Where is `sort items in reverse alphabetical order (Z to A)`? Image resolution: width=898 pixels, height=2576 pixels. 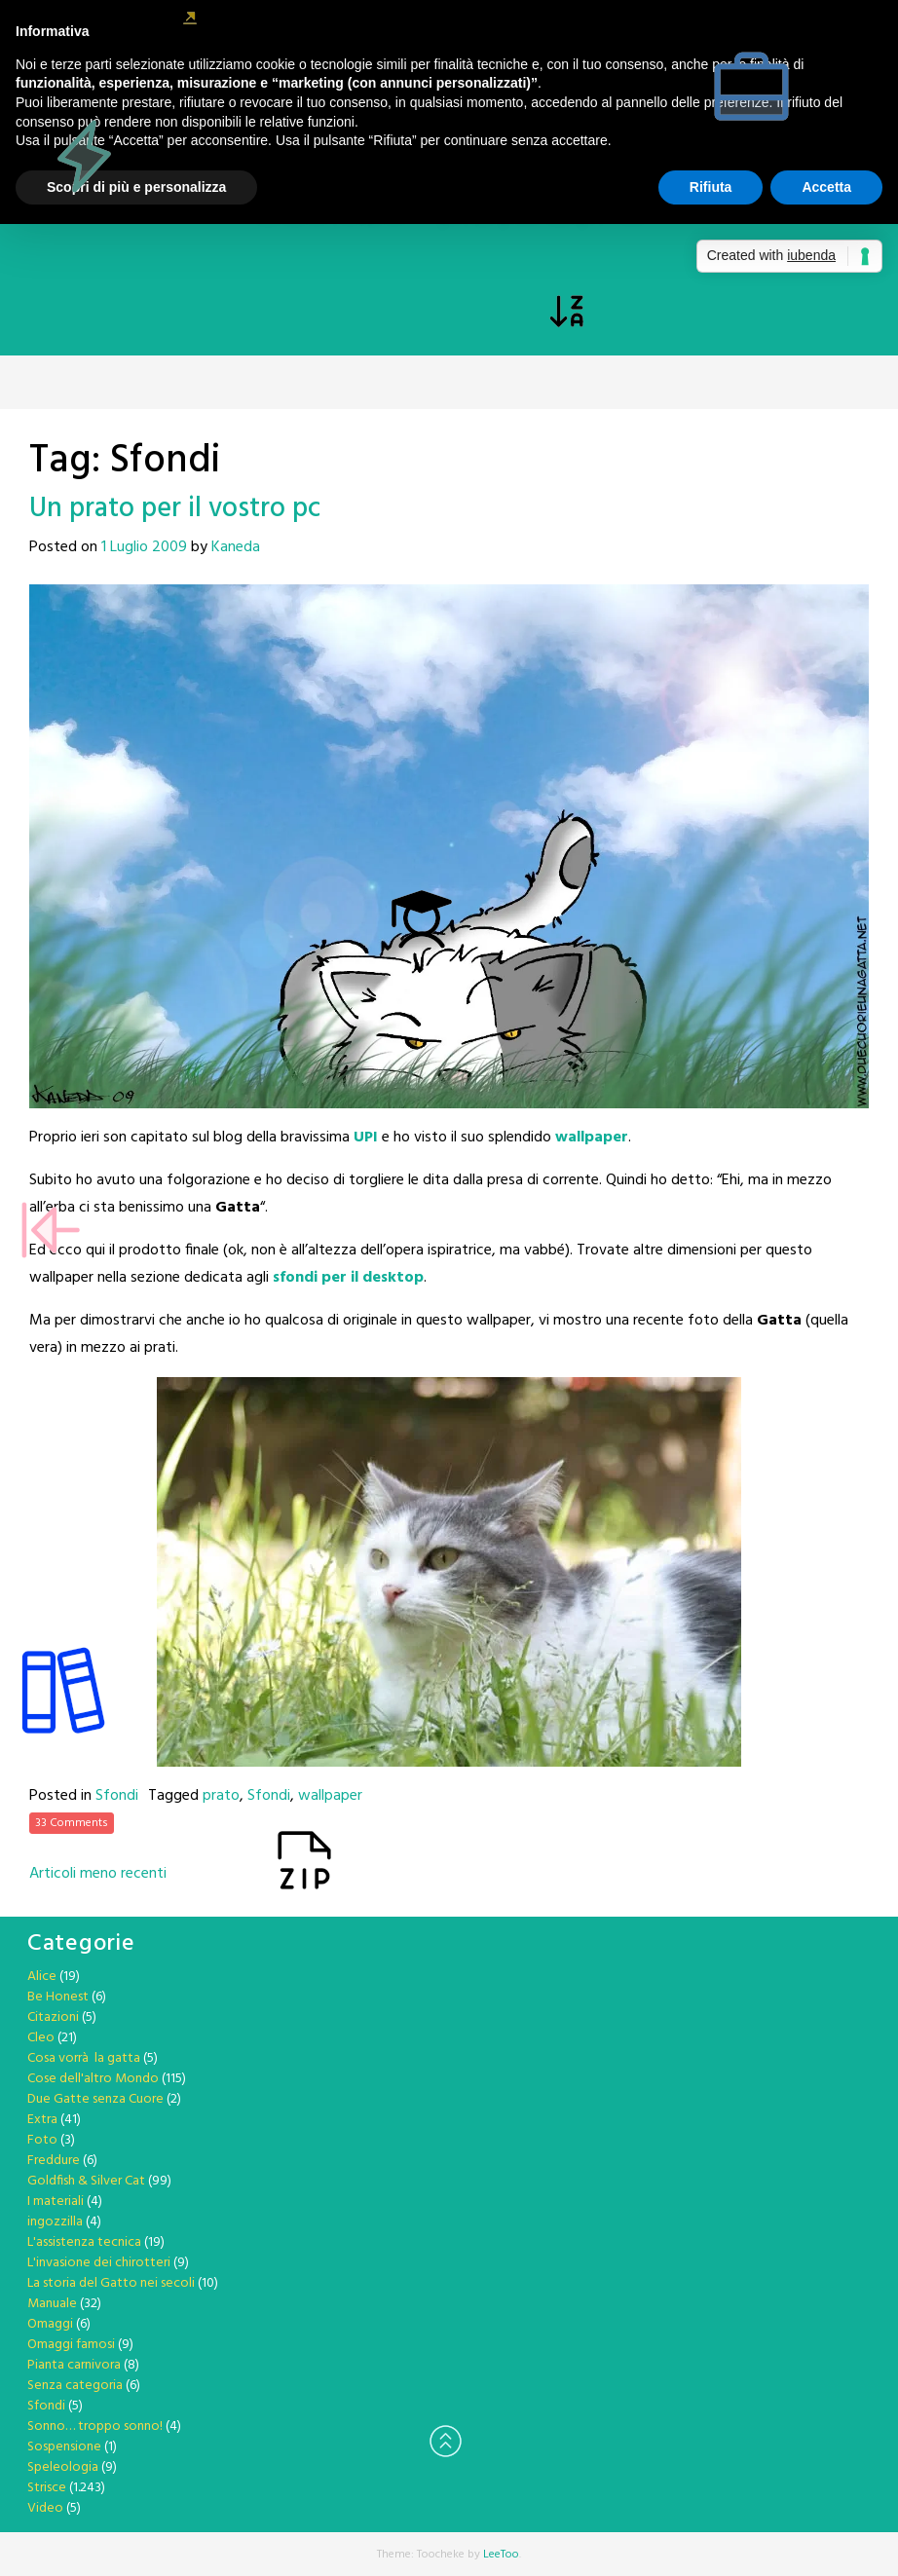
sort items in reverse alphabetical order (Z to A) is located at coordinates (567, 311).